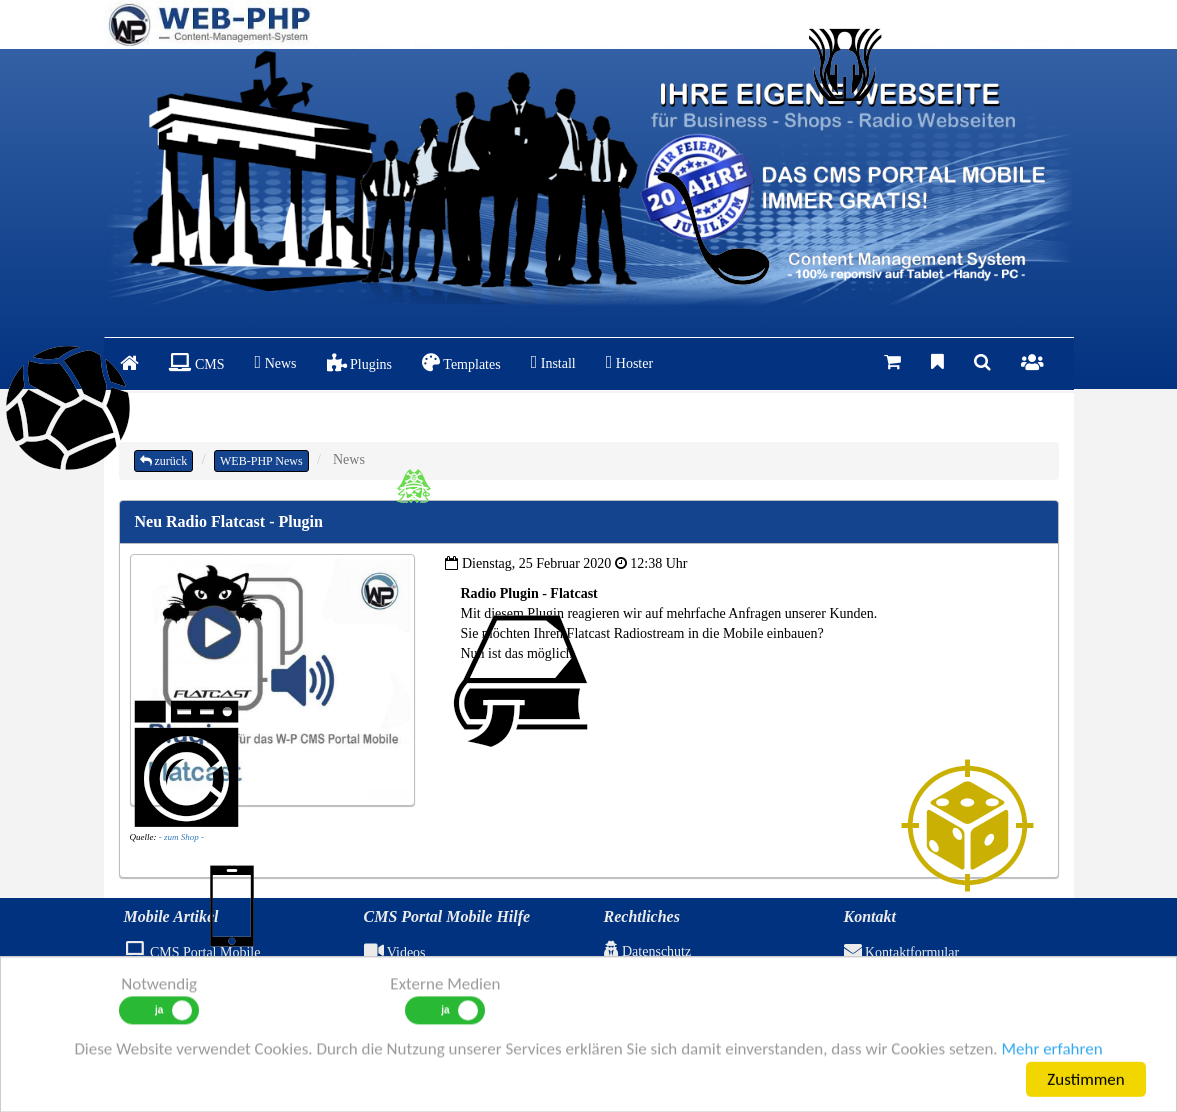  I want to click on access mobile device settings, so click(232, 906).